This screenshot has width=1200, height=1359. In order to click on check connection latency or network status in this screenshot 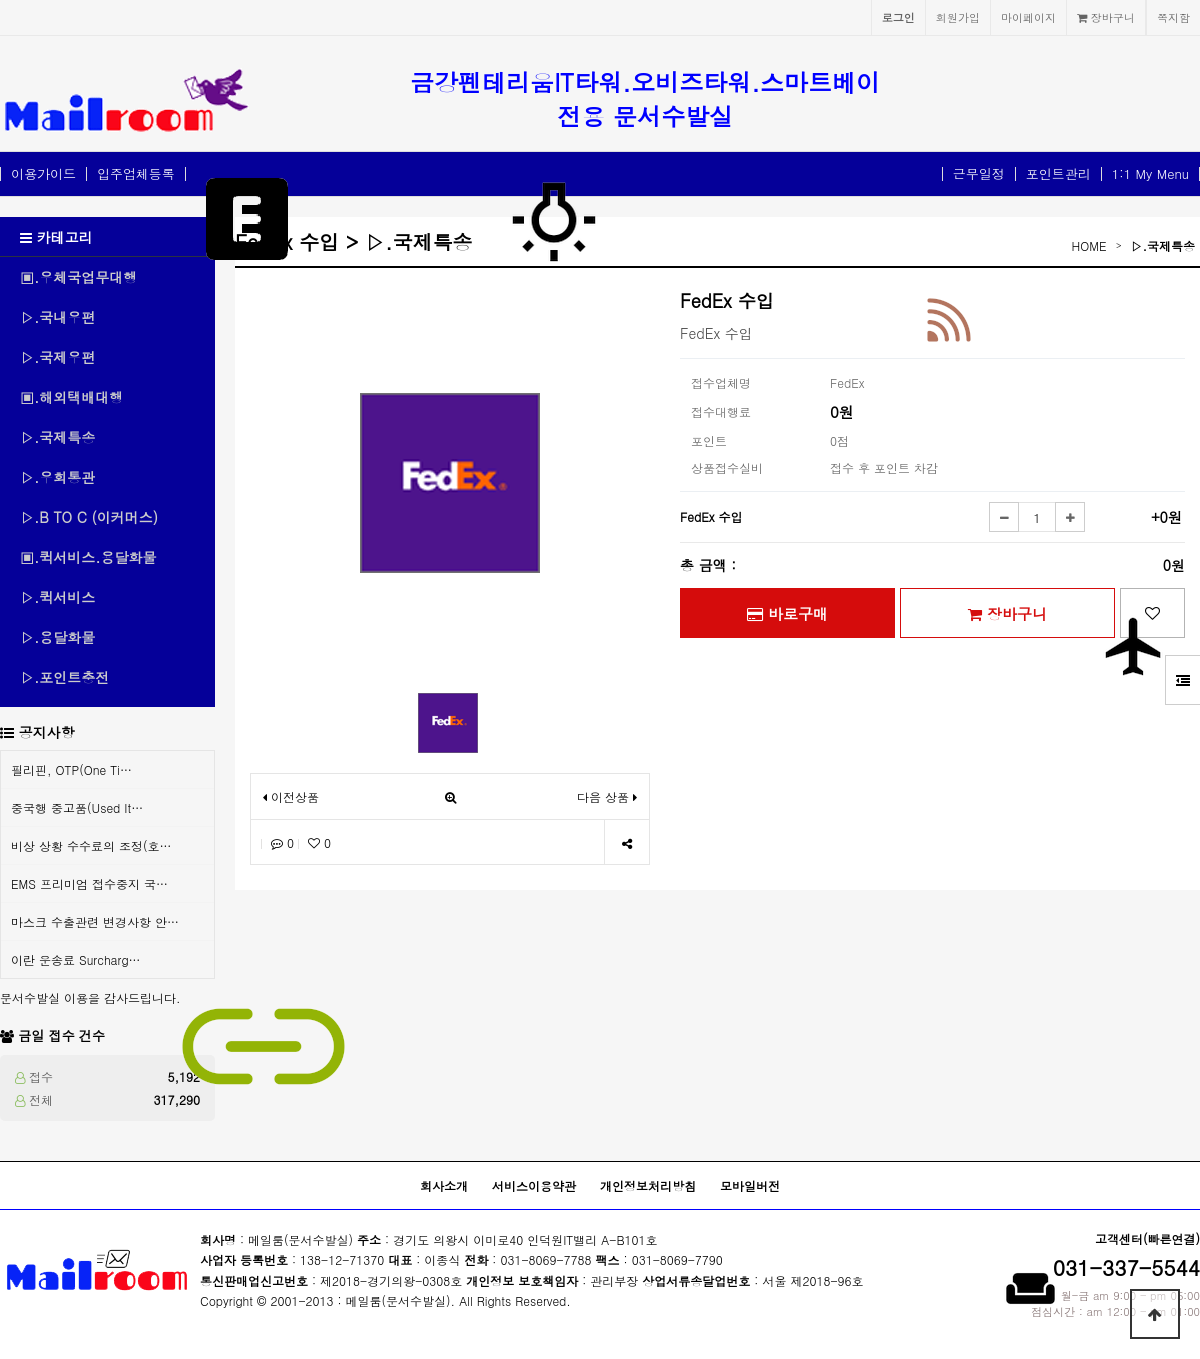, I will do `click(949, 320)`.